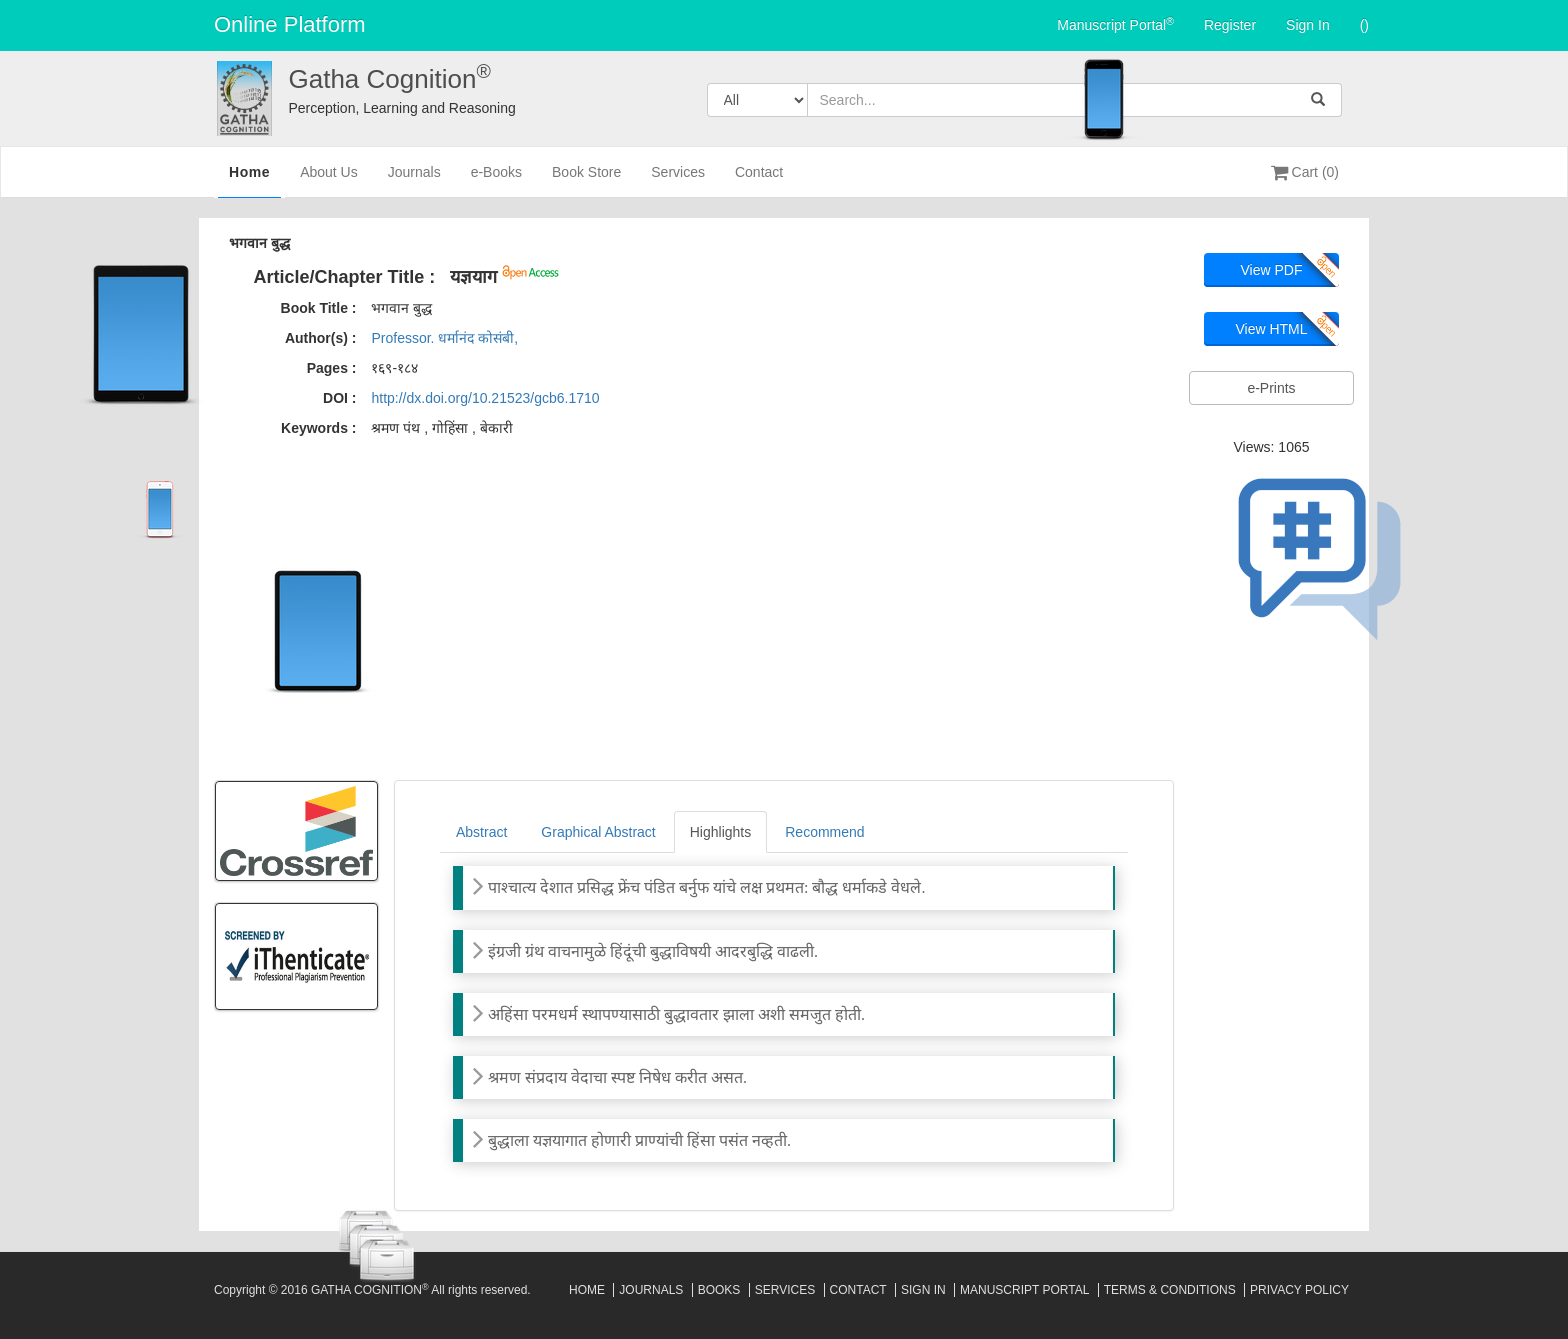 This screenshot has width=1568, height=1339. Describe the element at coordinates (160, 510) in the screenshot. I see `iPod Touch device connected` at that location.